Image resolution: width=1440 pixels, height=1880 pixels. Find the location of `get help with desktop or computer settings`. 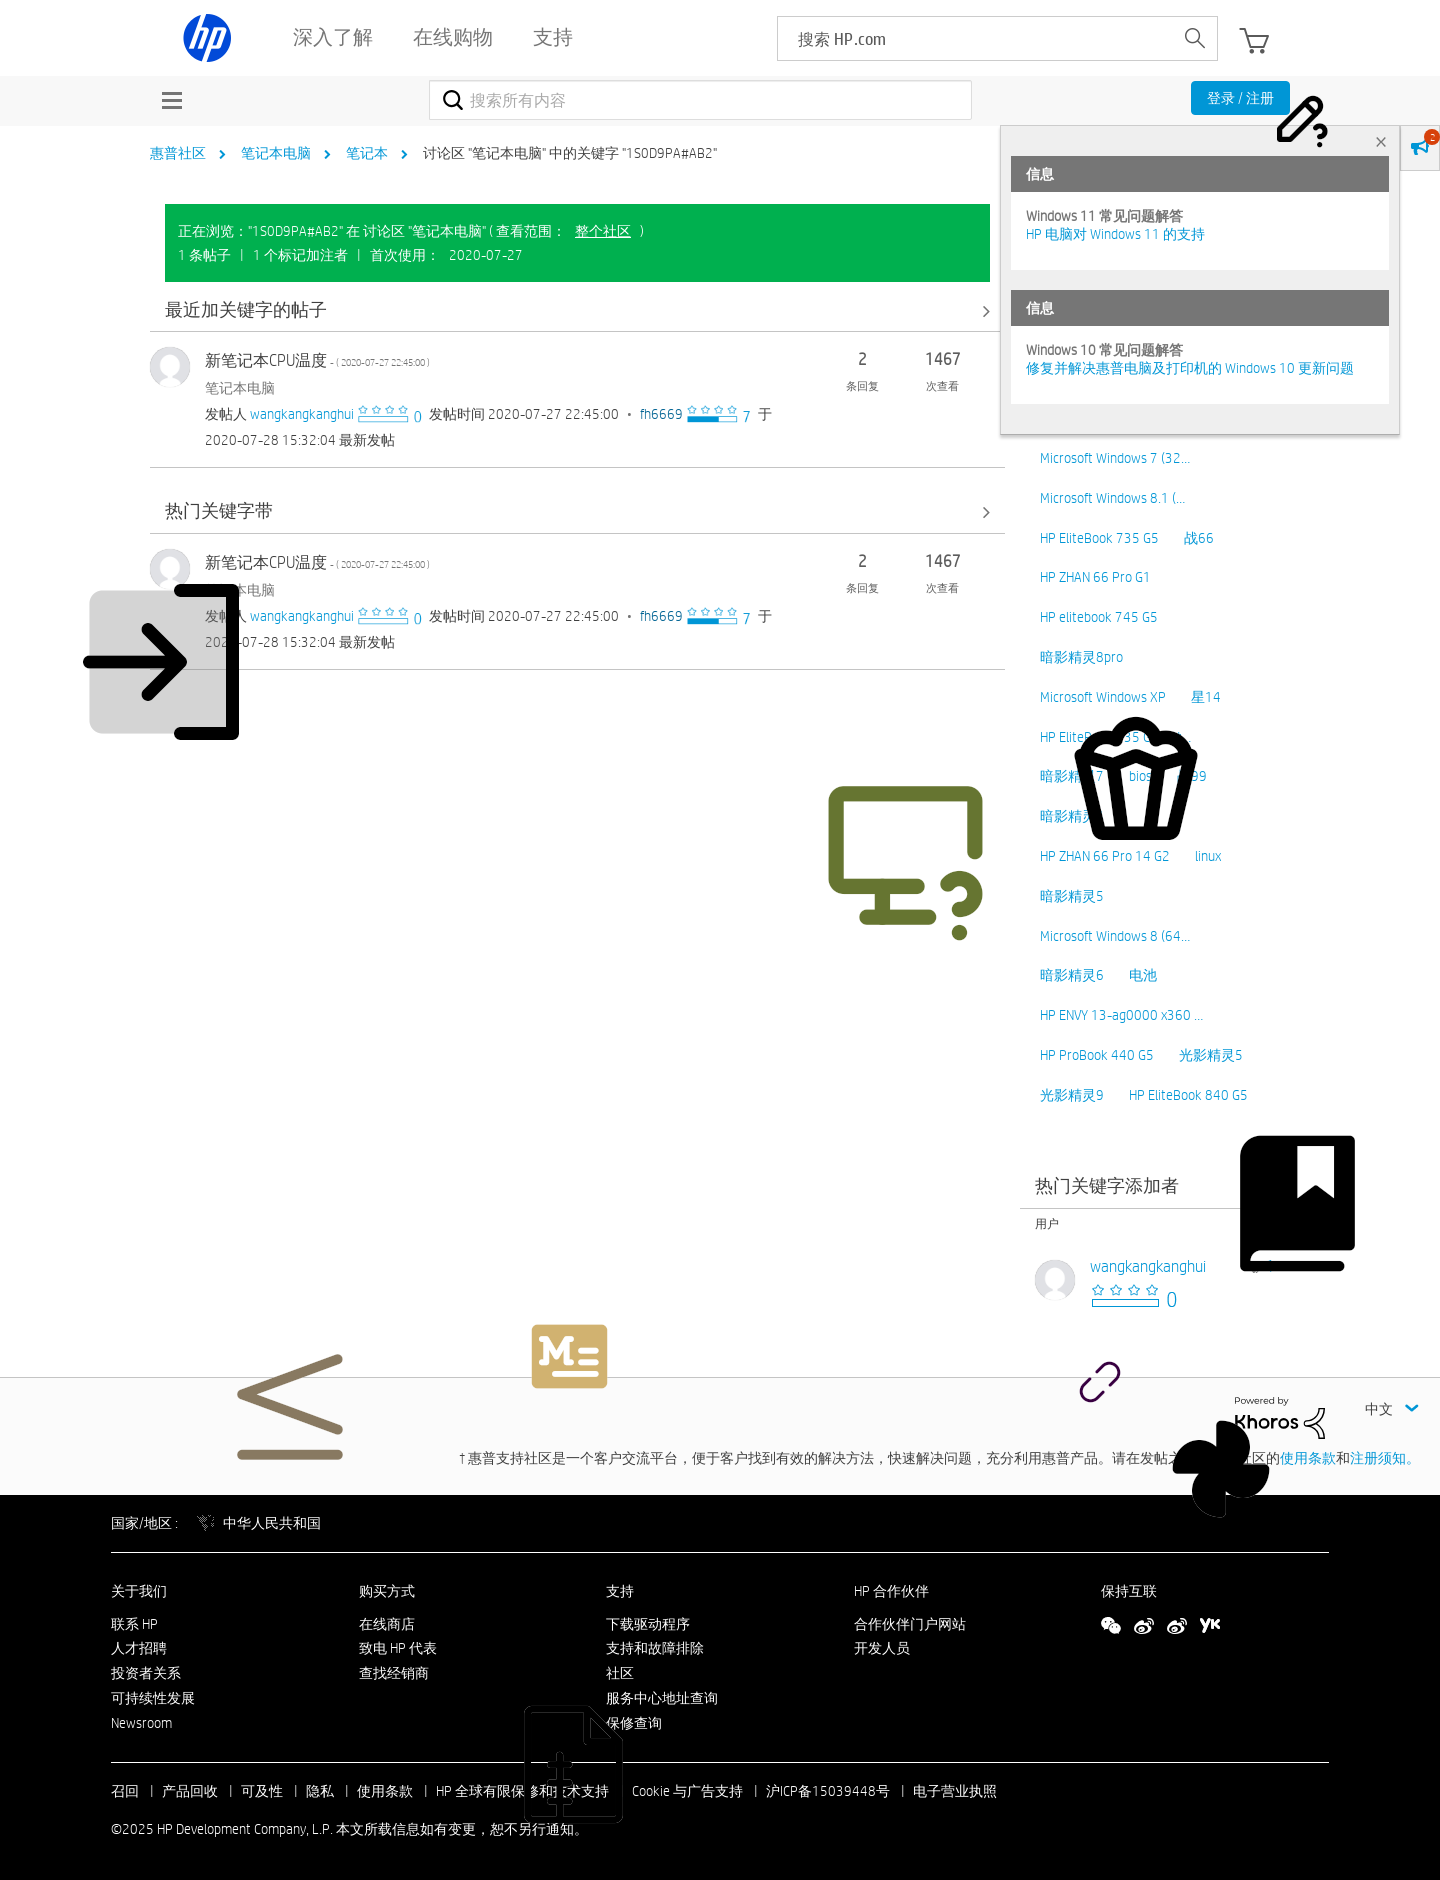

get help with desktop or computer settings is located at coordinates (905, 855).